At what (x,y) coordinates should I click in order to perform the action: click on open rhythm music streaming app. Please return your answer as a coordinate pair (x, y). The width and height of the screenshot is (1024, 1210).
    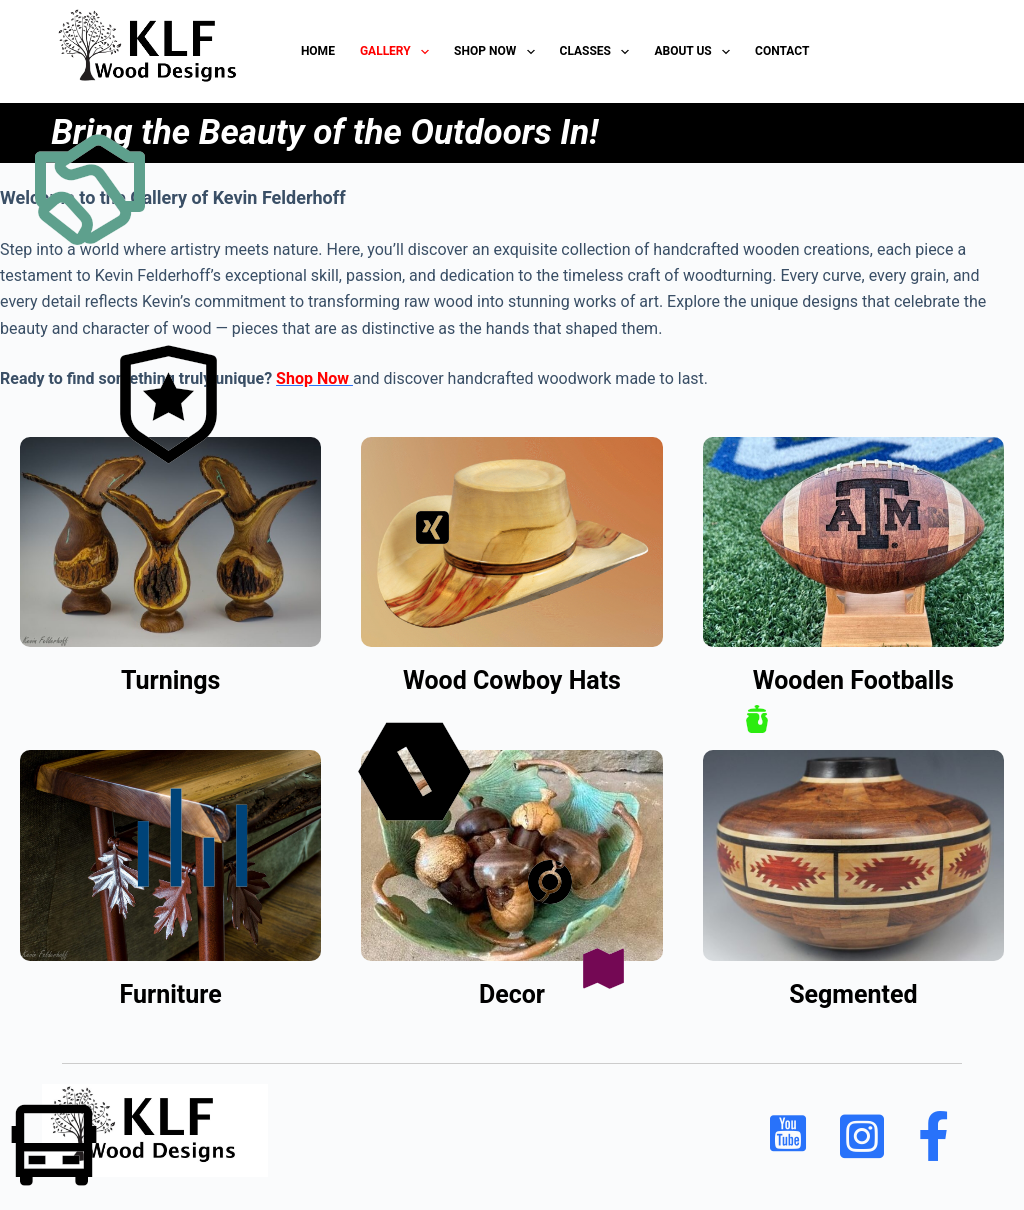
    Looking at the image, I should click on (192, 837).